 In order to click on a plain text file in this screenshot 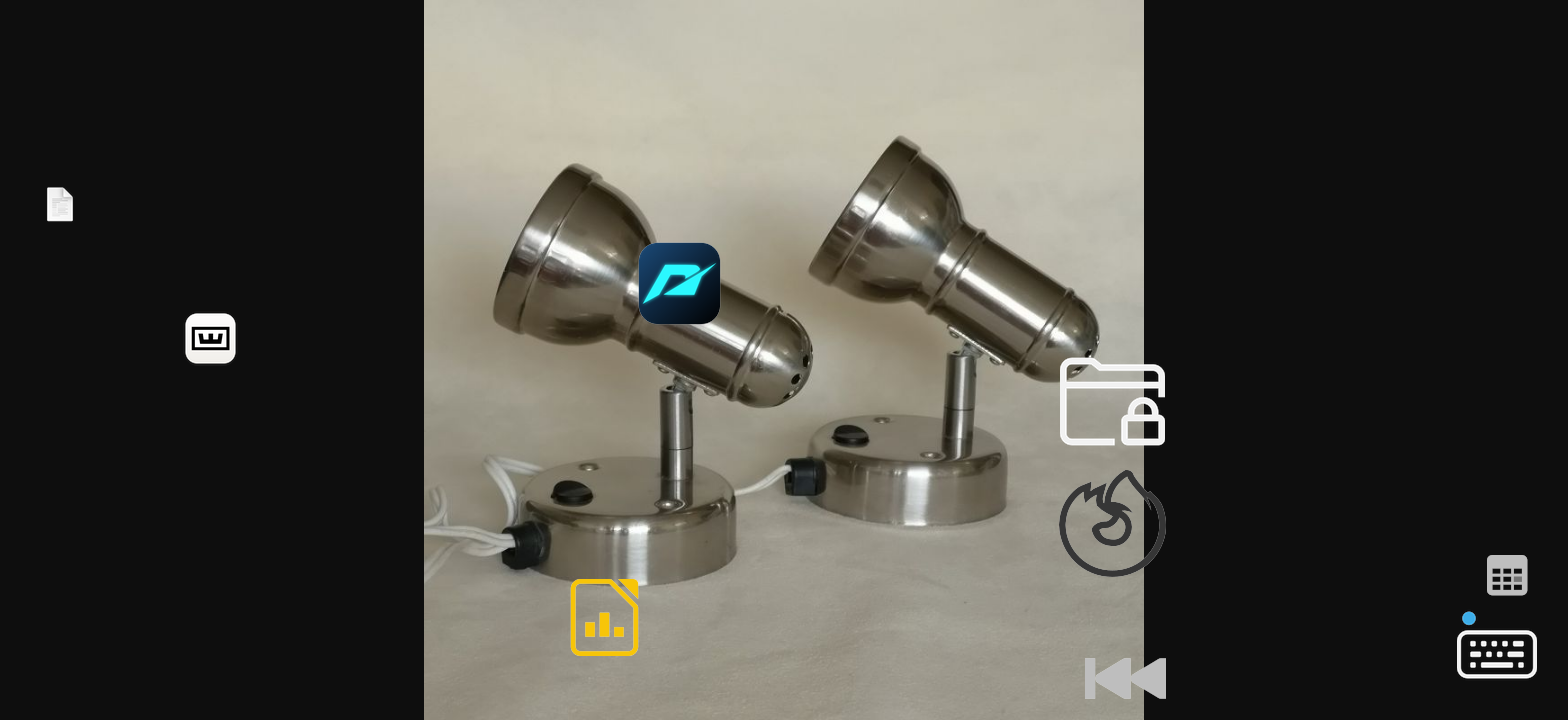, I will do `click(60, 205)`.